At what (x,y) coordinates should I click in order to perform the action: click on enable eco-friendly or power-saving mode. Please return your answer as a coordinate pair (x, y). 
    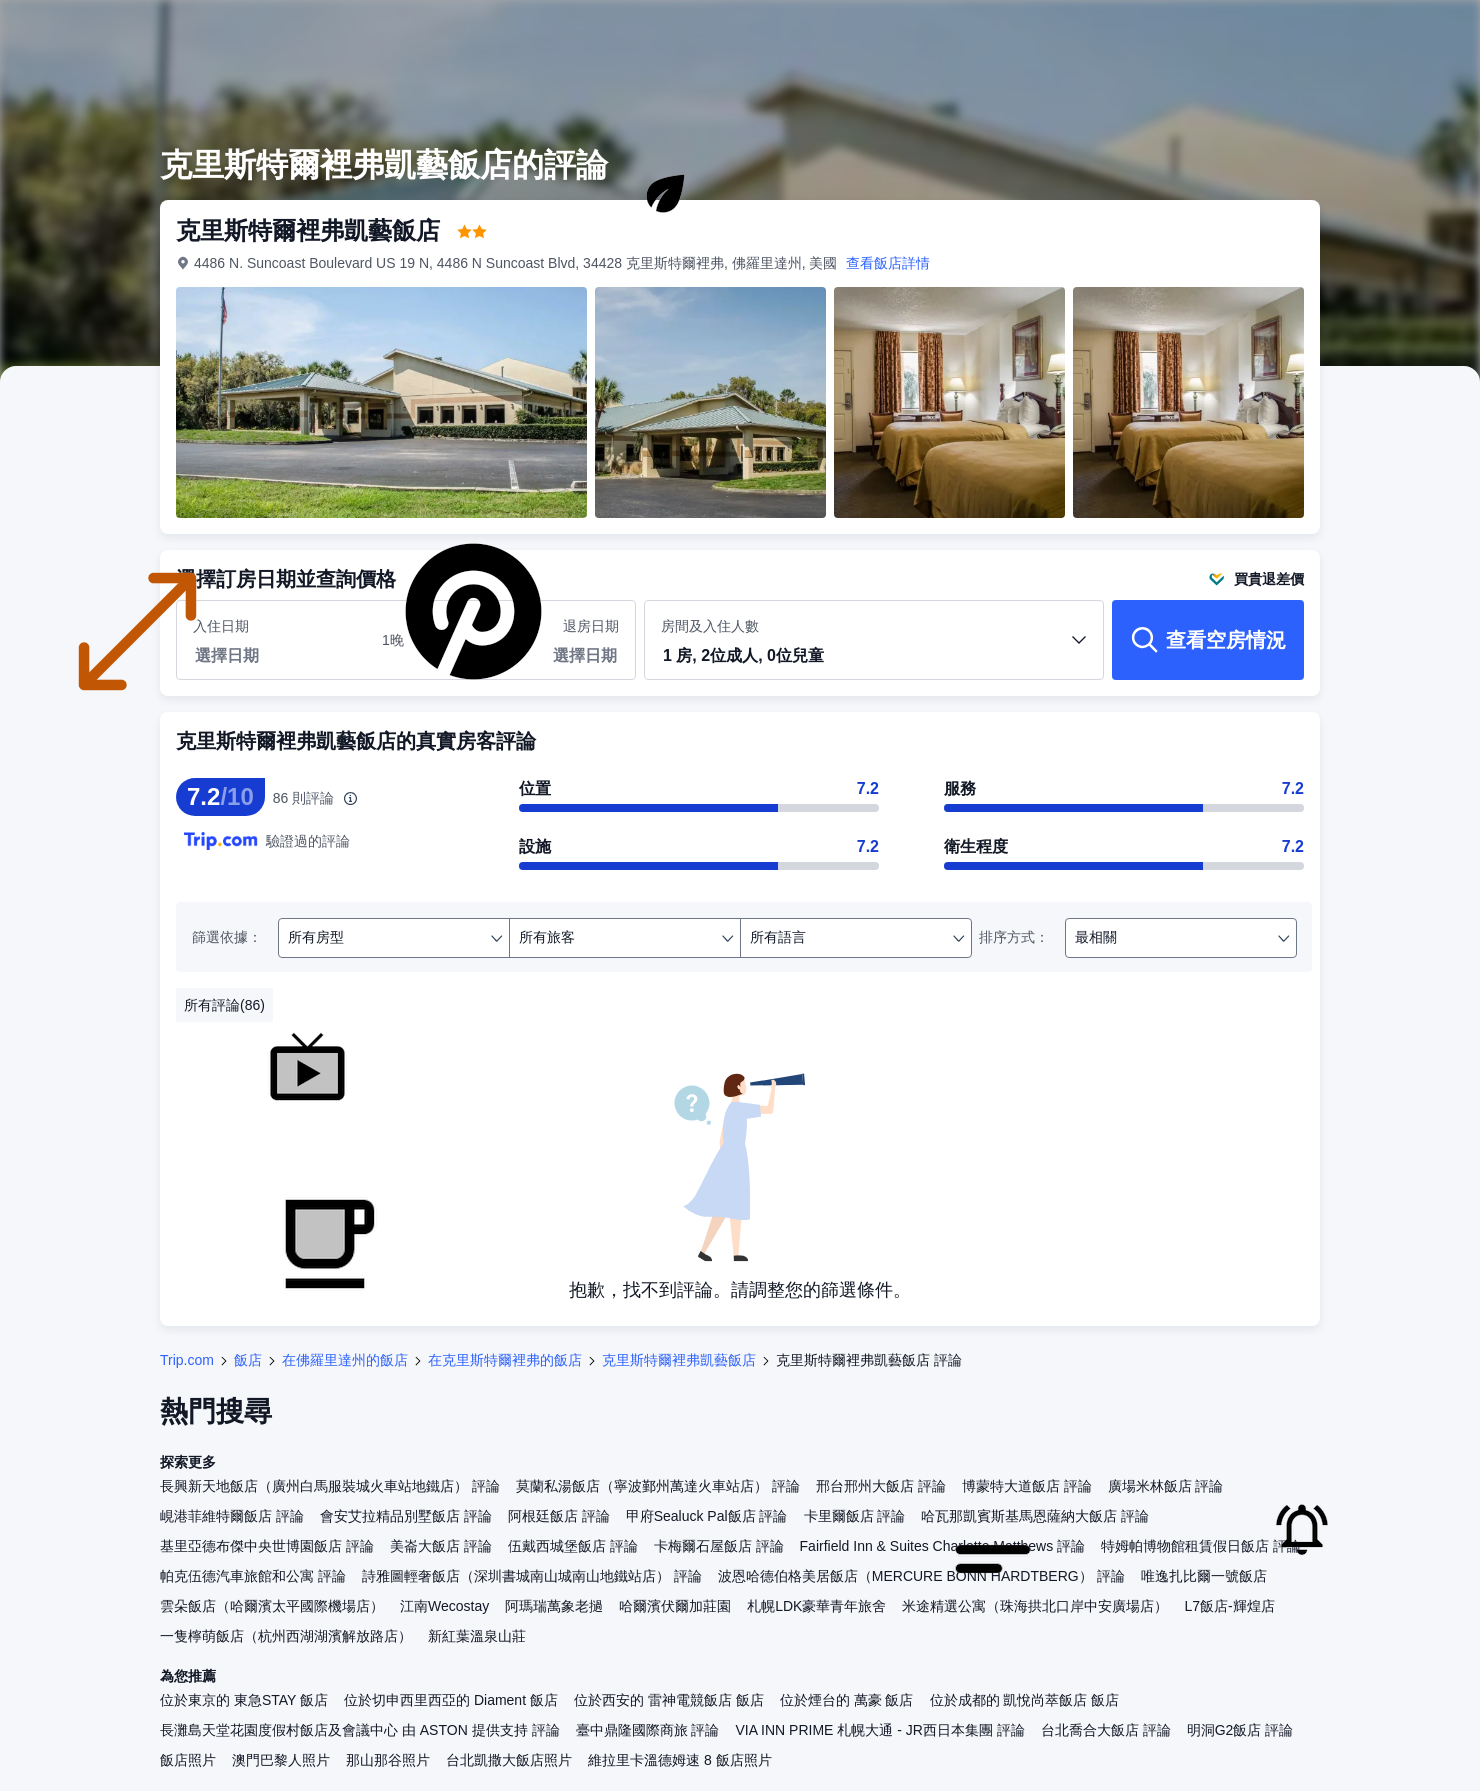
    Looking at the image, I should click on (665, 193).